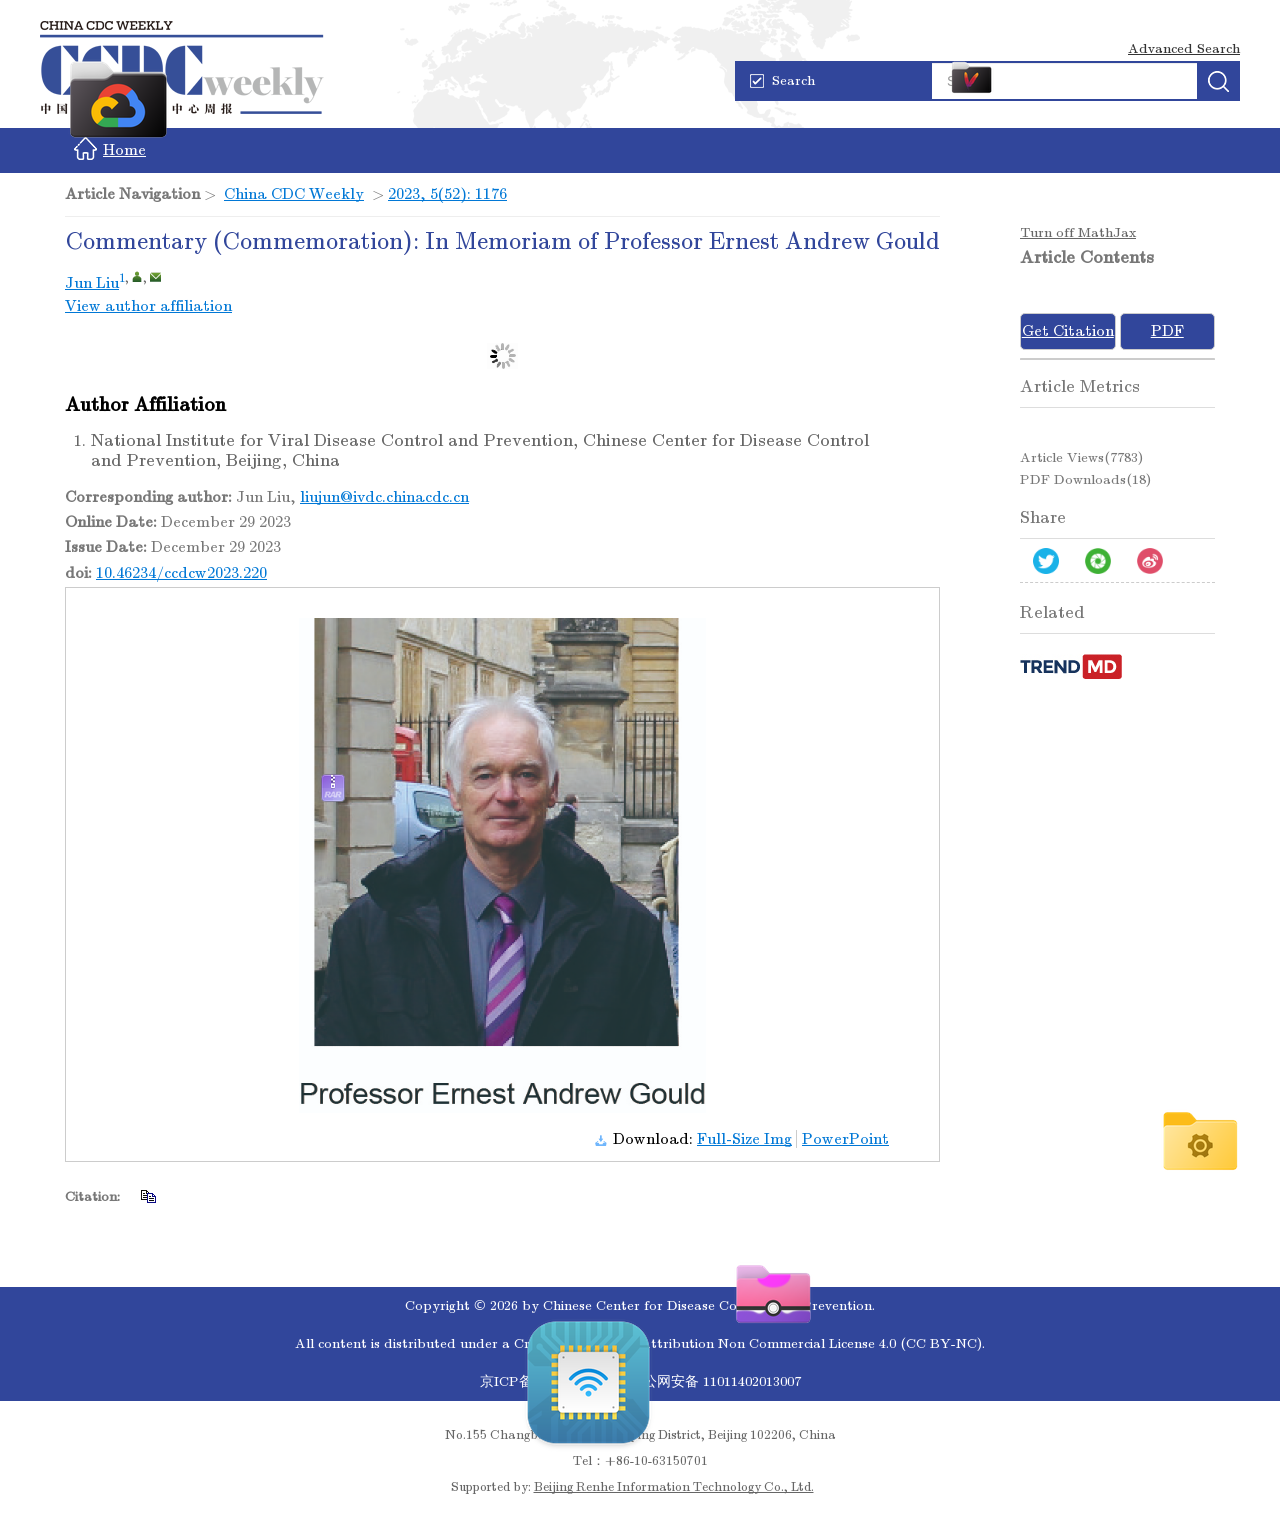 The width and height of the screenshot is (1280, 1521). Describe the element at coordinates (588, 1382) in the screenshot. I see `view network adapter settings` at that location.